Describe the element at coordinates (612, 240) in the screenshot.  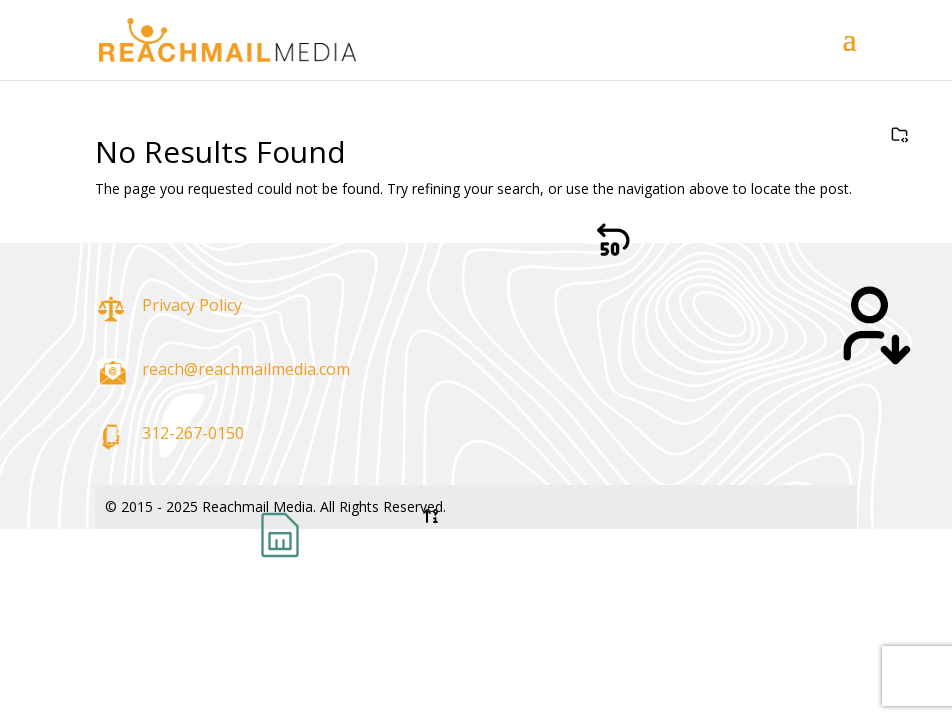
I see `rewind 50 seconds backward` at that location.